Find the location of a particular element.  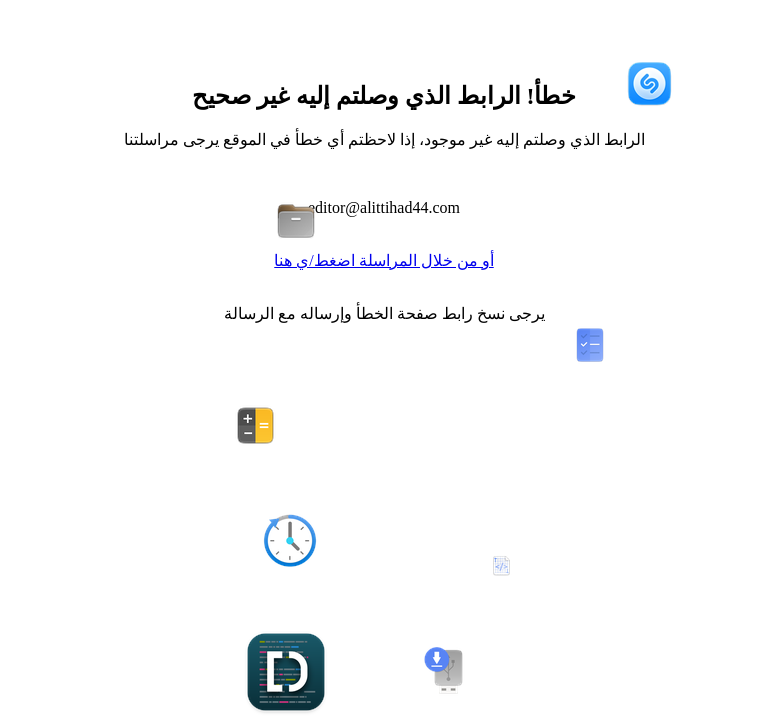

open quickDocs documentation app is located at coordinates (286, 672).